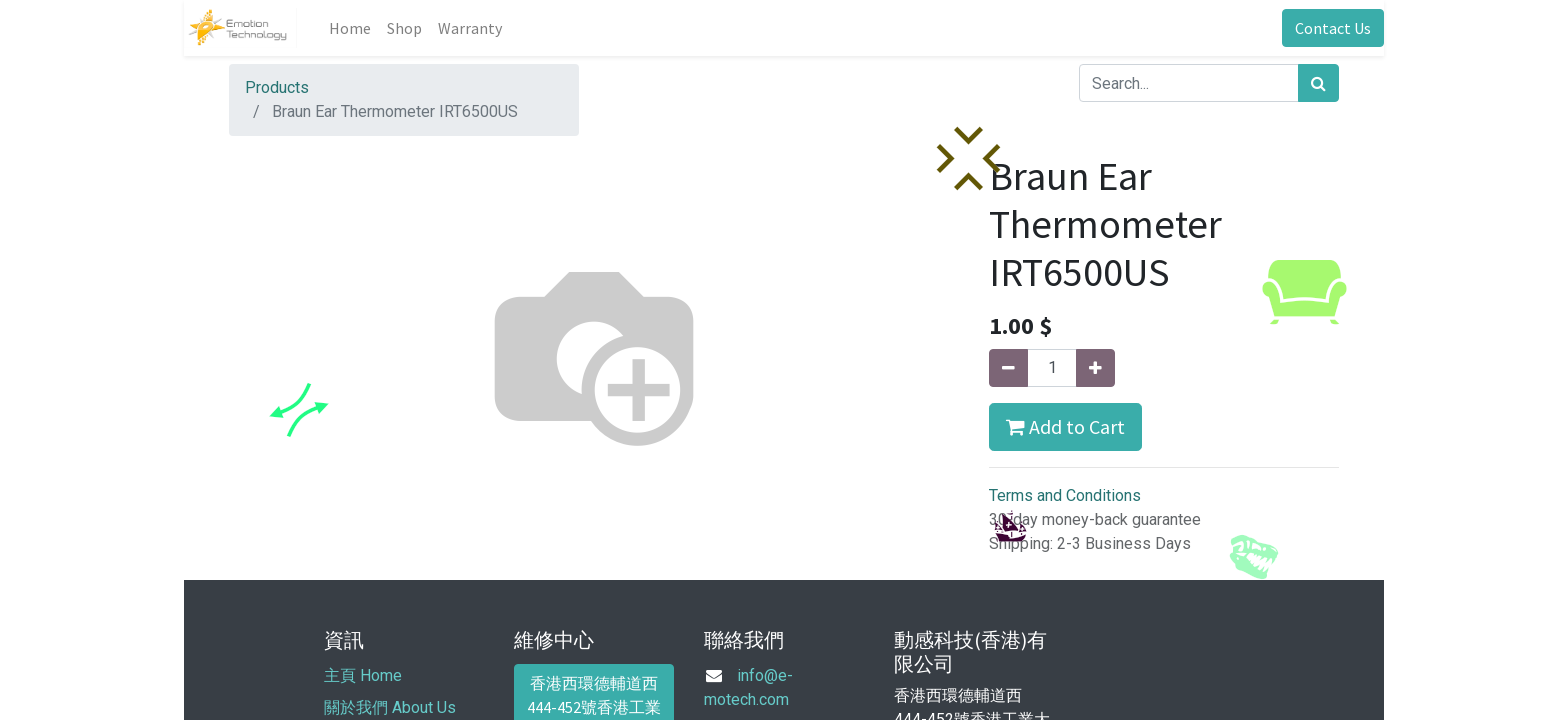 The image size is (1568, 720). Describe the element at coordinates (299, 410) in the screenshot. I see `indicates avoidance or evasion action in gameplay` at that location.